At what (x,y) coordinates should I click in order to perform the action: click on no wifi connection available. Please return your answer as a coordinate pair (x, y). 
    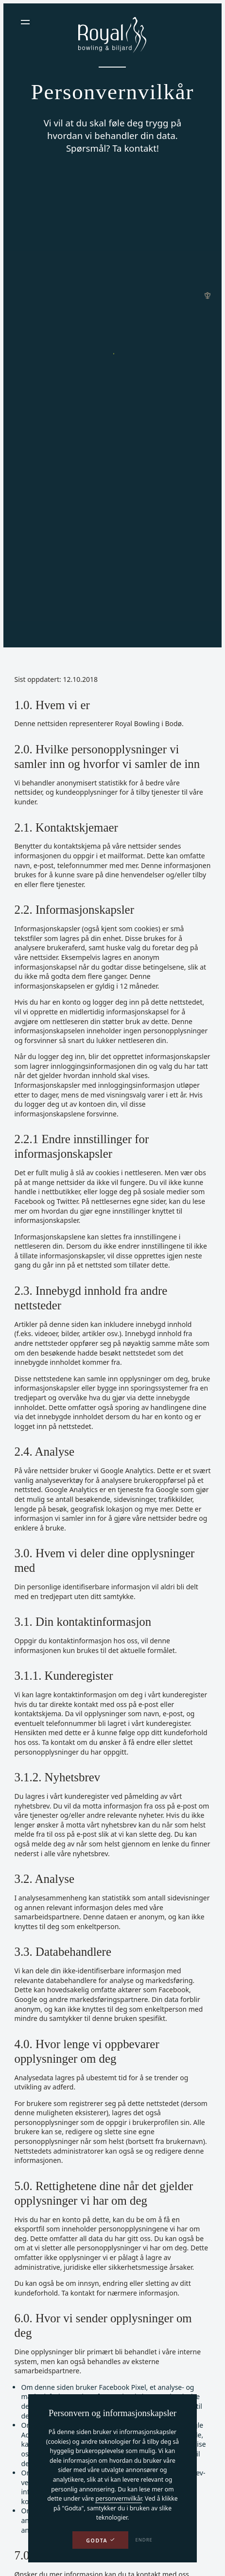
    Looking at the image, I should click on (114, 350).